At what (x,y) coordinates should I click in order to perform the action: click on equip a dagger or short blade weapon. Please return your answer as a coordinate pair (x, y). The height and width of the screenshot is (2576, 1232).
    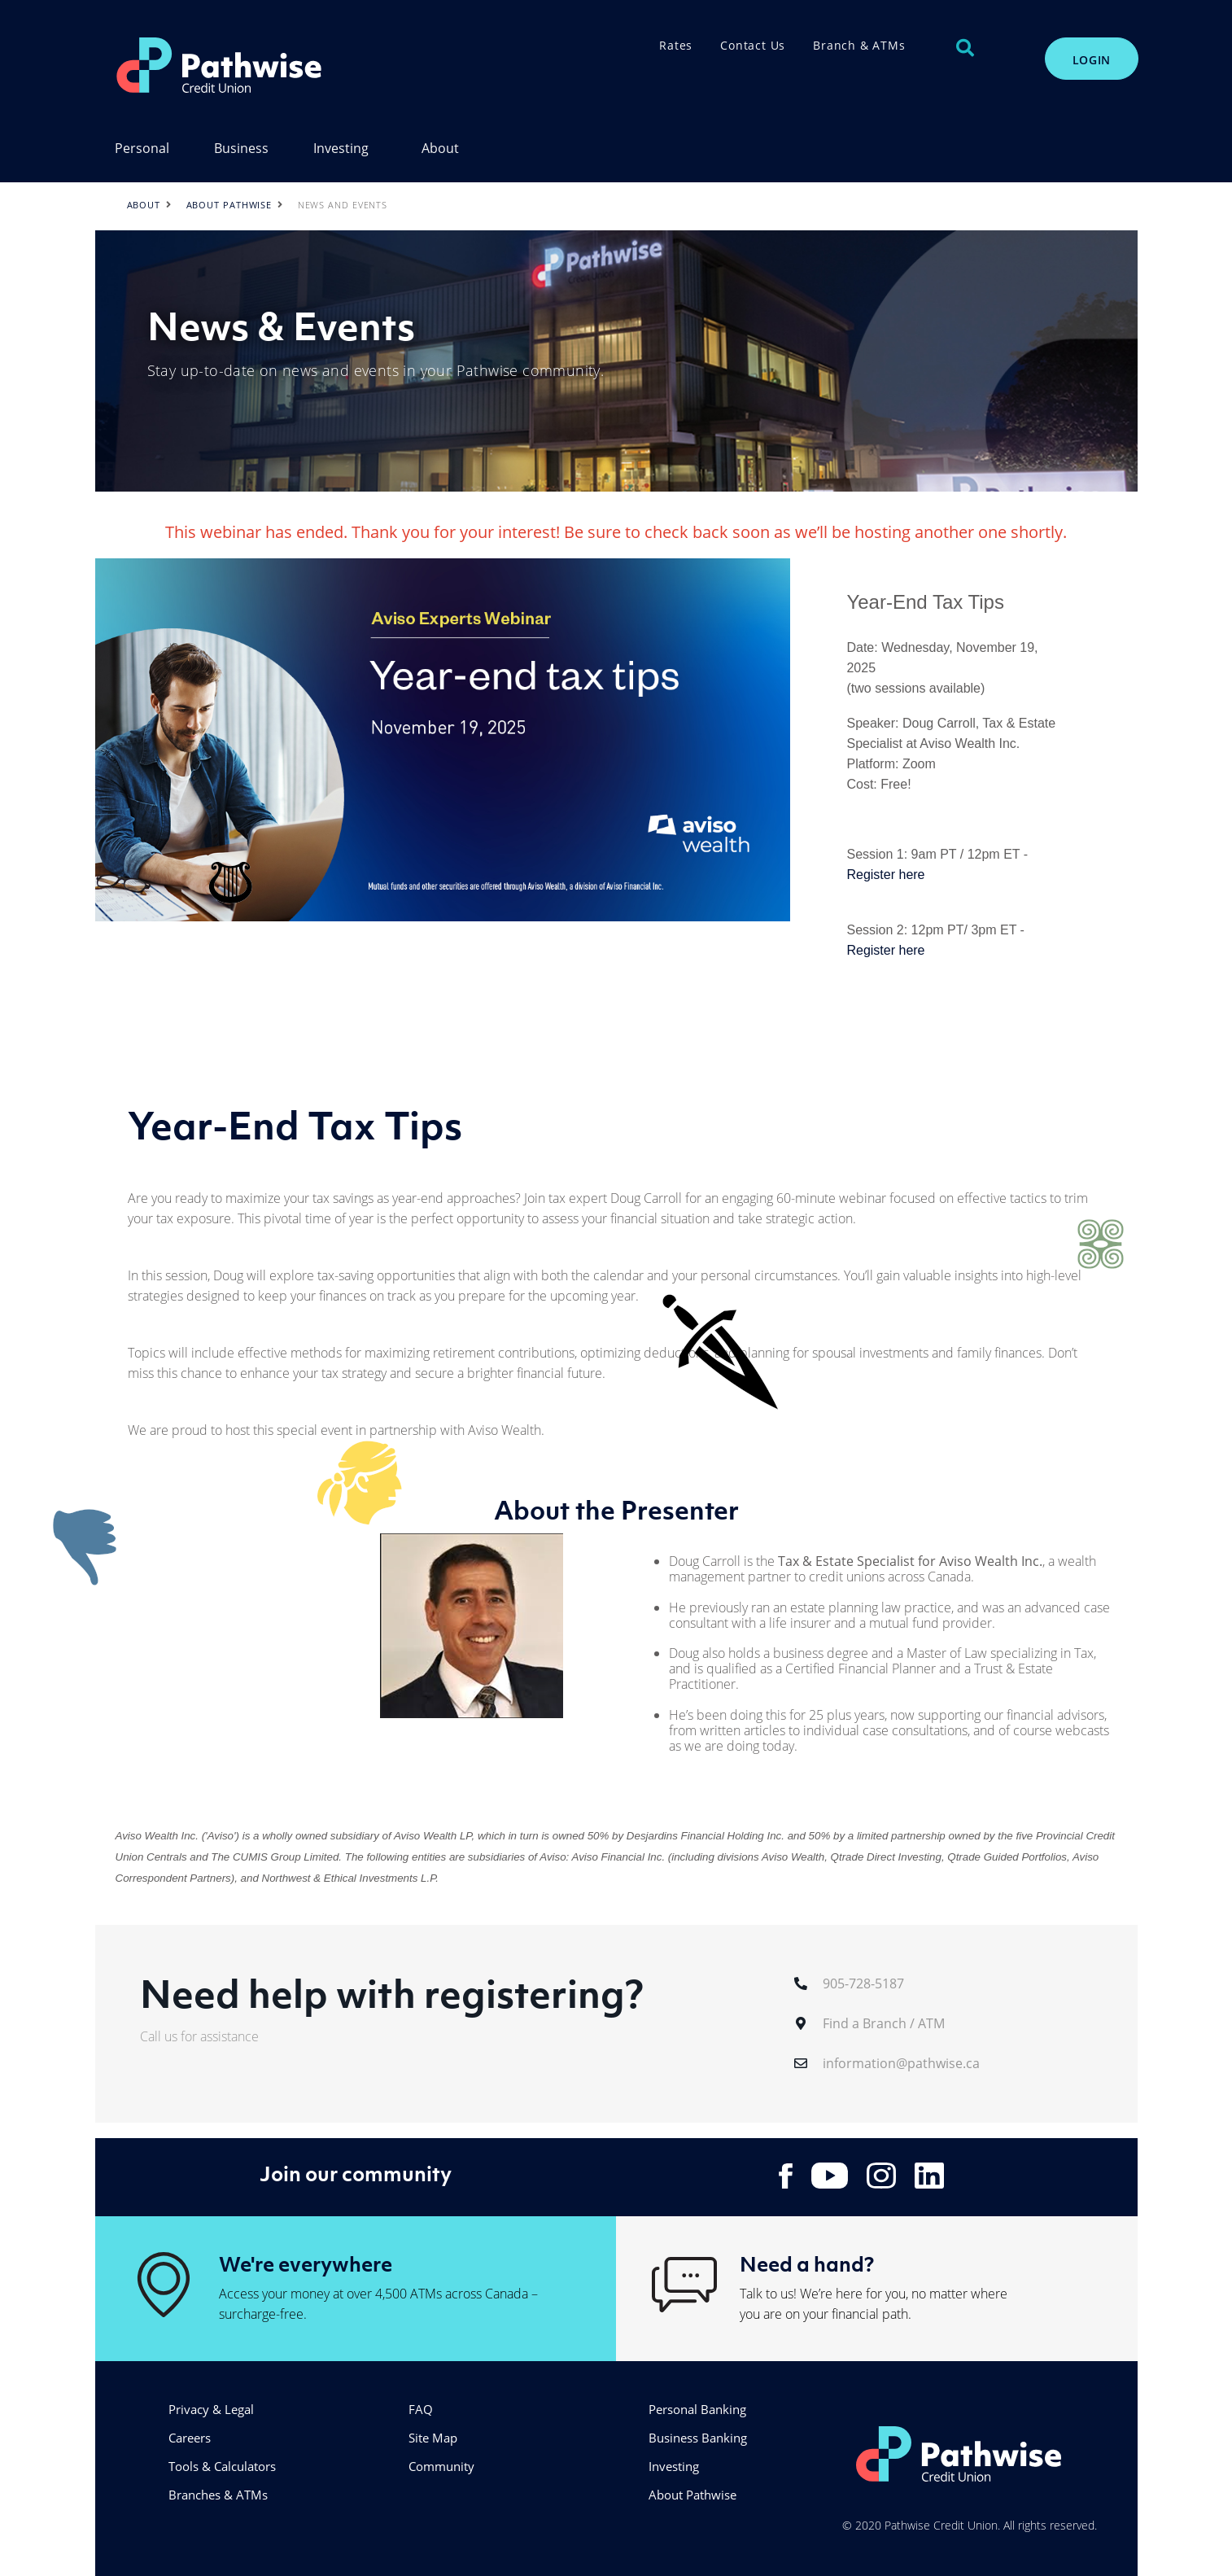
    Looking at the image, I should click on (720, 1352).